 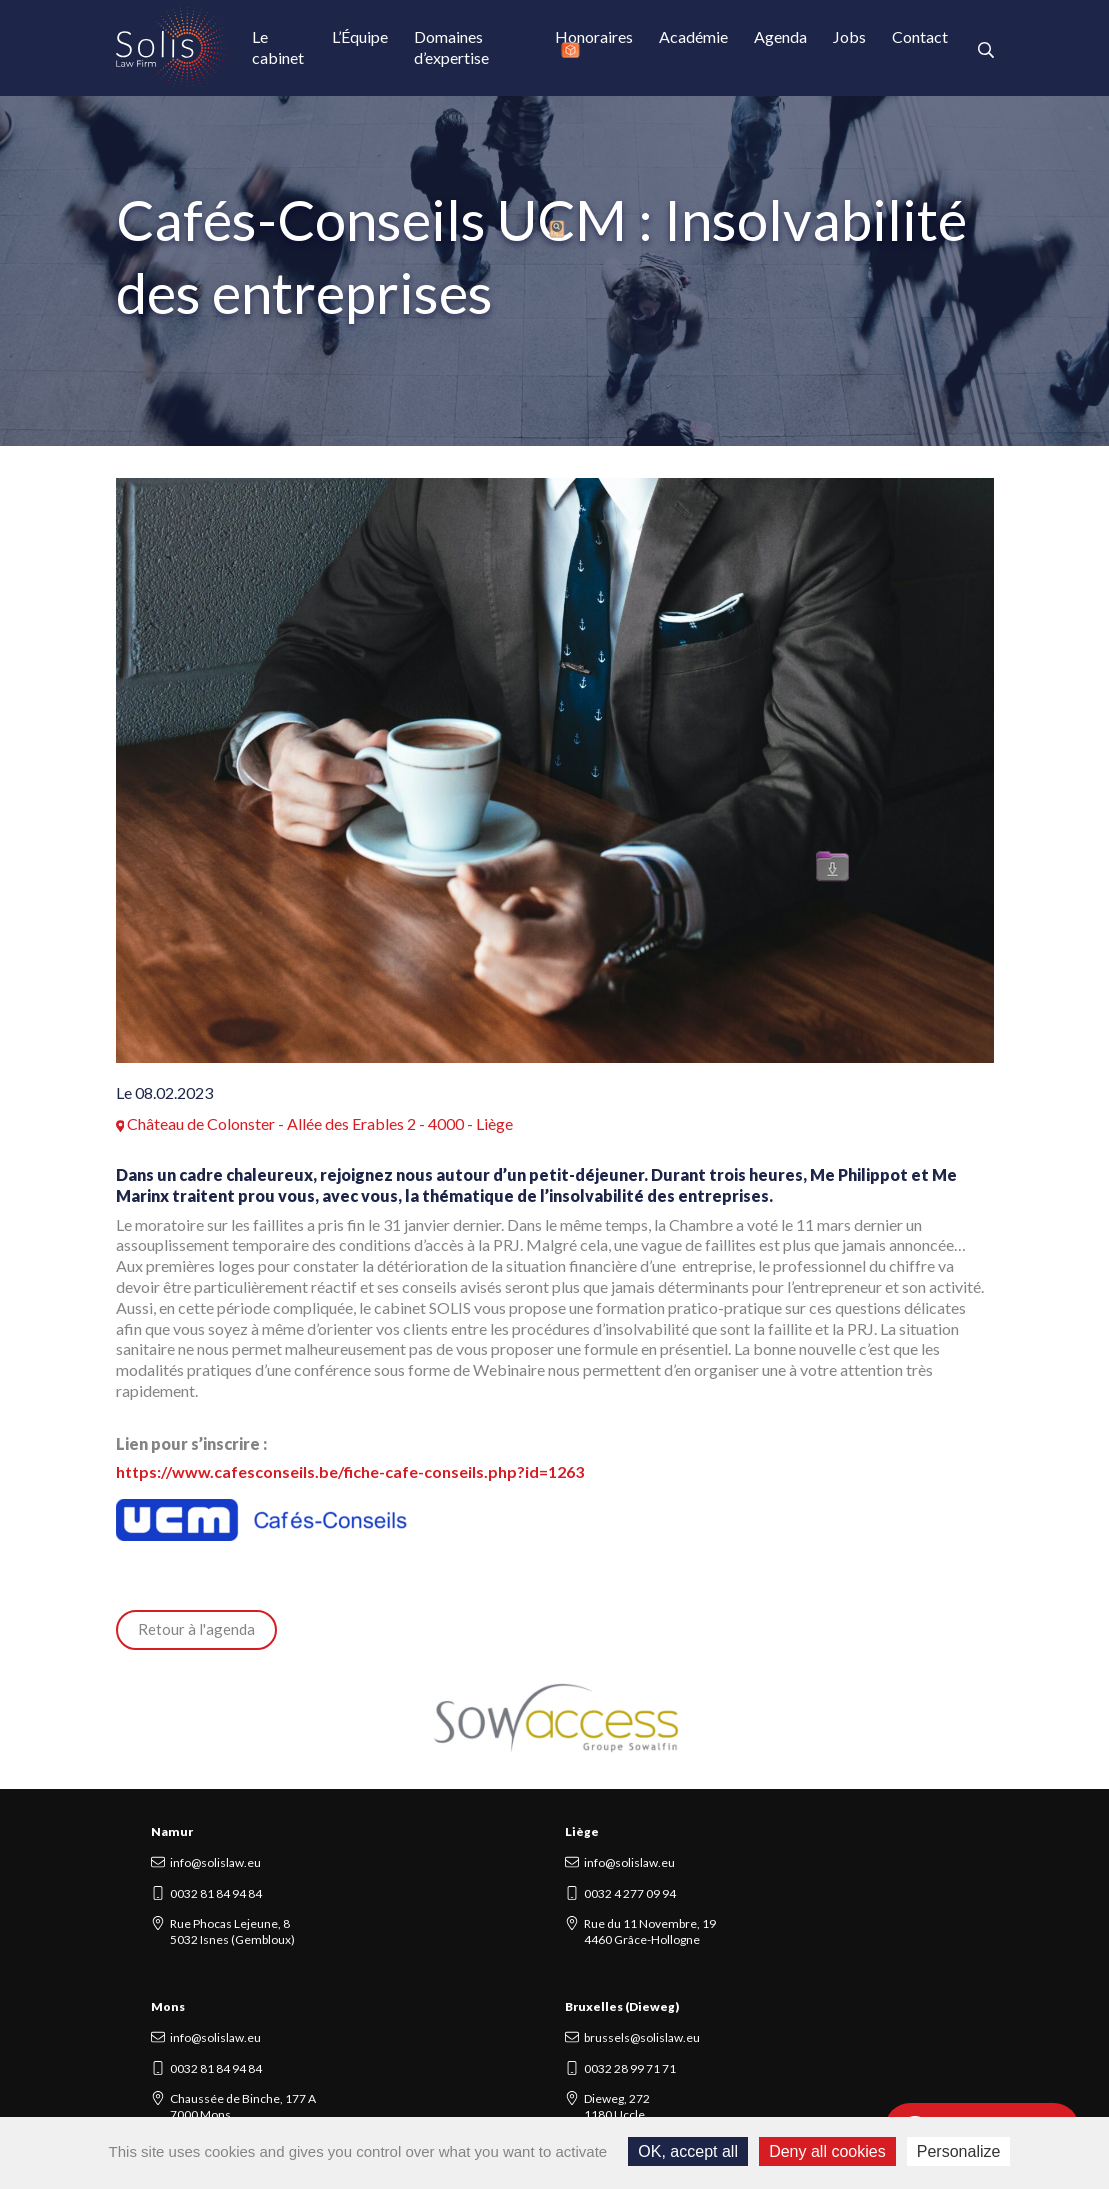 What do you see at coordinates (832, 865) in the screenshot?
I see `access your downloads folder` at bounding box center [832, 865].